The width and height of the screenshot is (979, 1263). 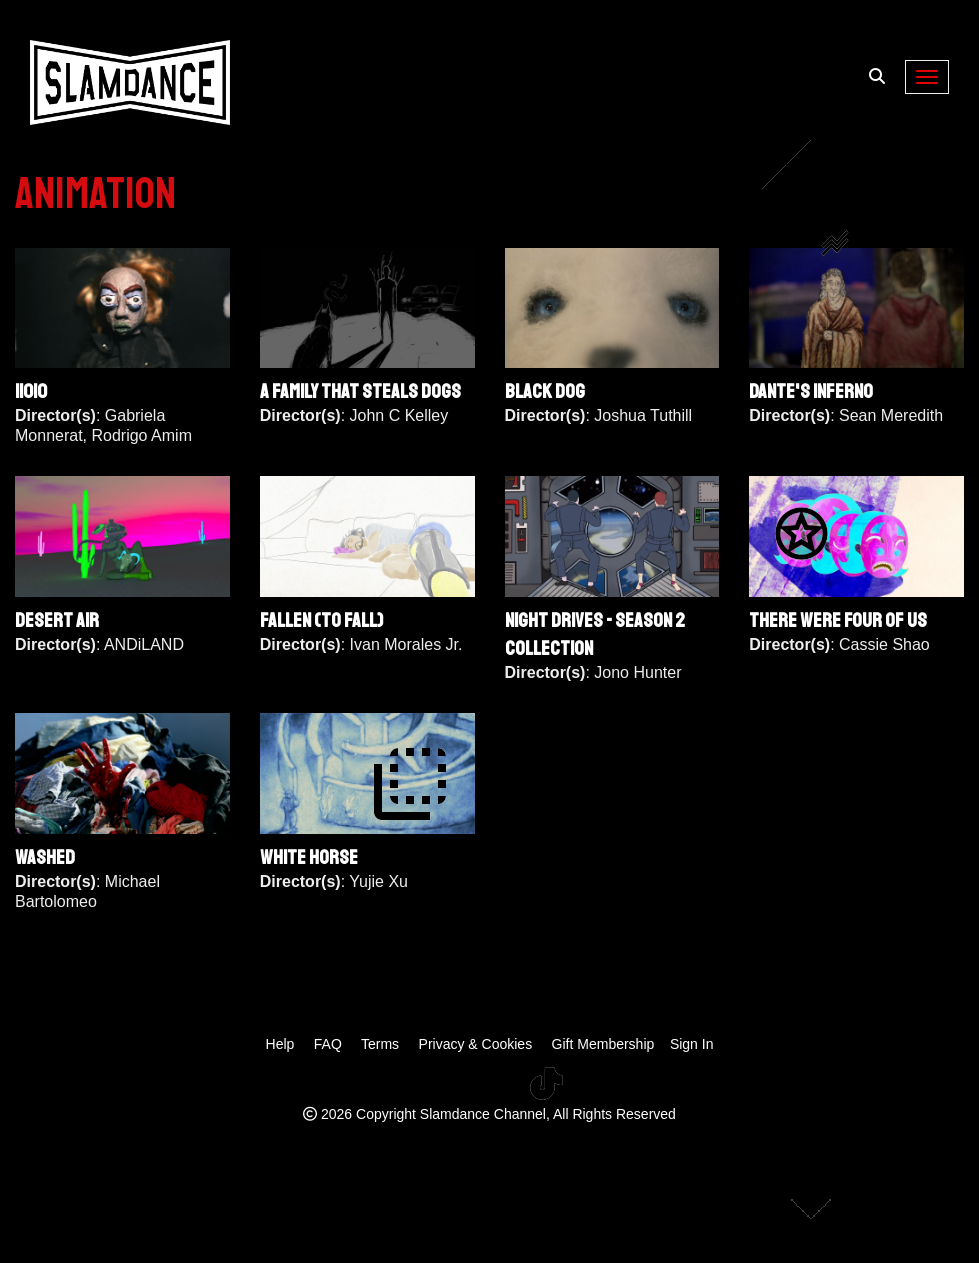 What do you see at coordinates (811, 1165) in the screenshot?
I see `hide the on-screen keyboard` at bounding box center [811, 1165].